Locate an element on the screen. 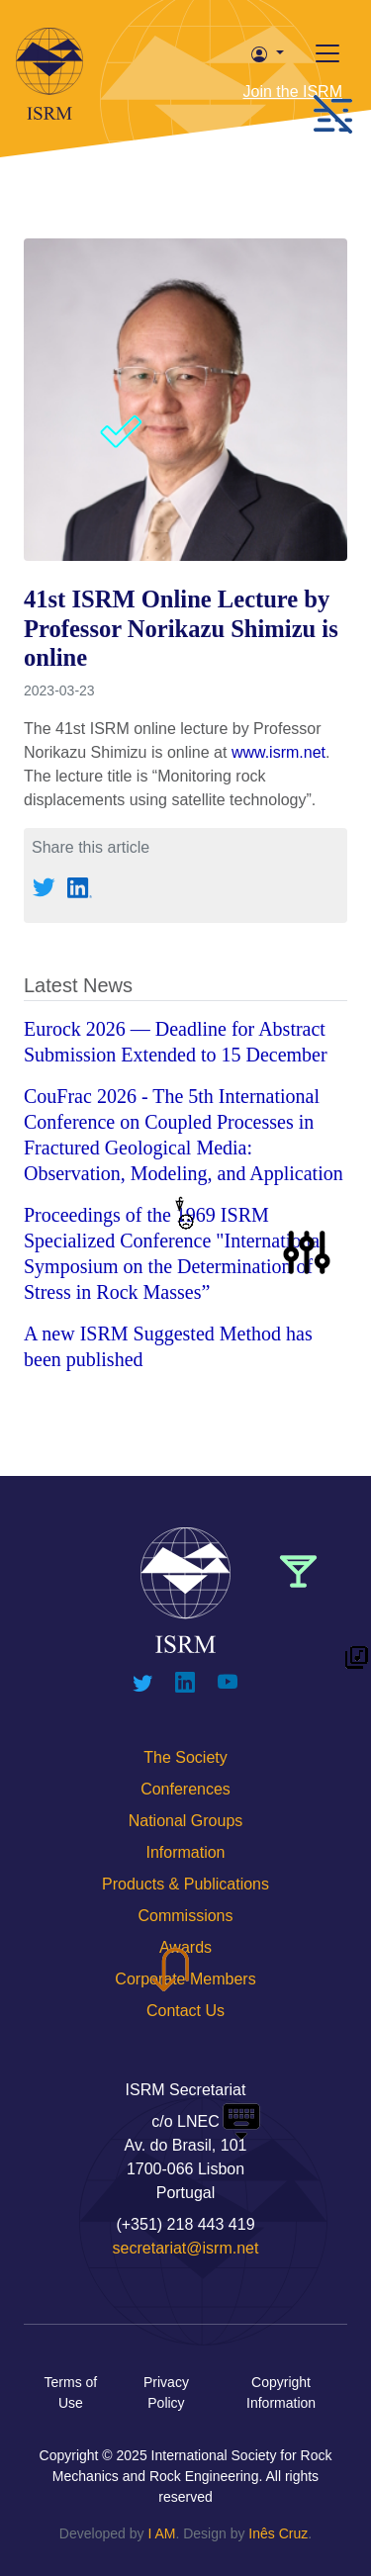 This screenshot has height=2576, width=371. view bar or cocktail menu is located at coordinates (298, 1571).